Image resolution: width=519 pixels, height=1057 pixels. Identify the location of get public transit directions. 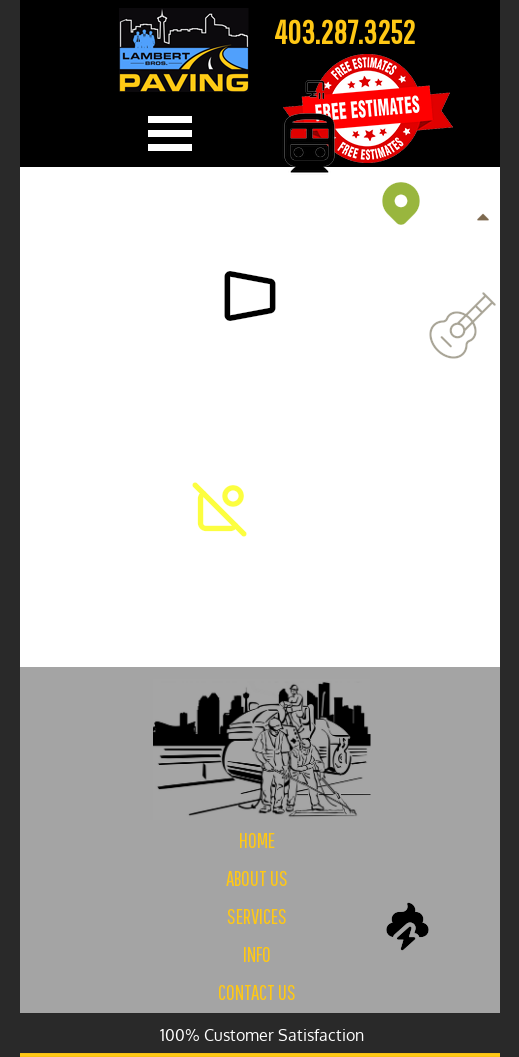
(309, 144).